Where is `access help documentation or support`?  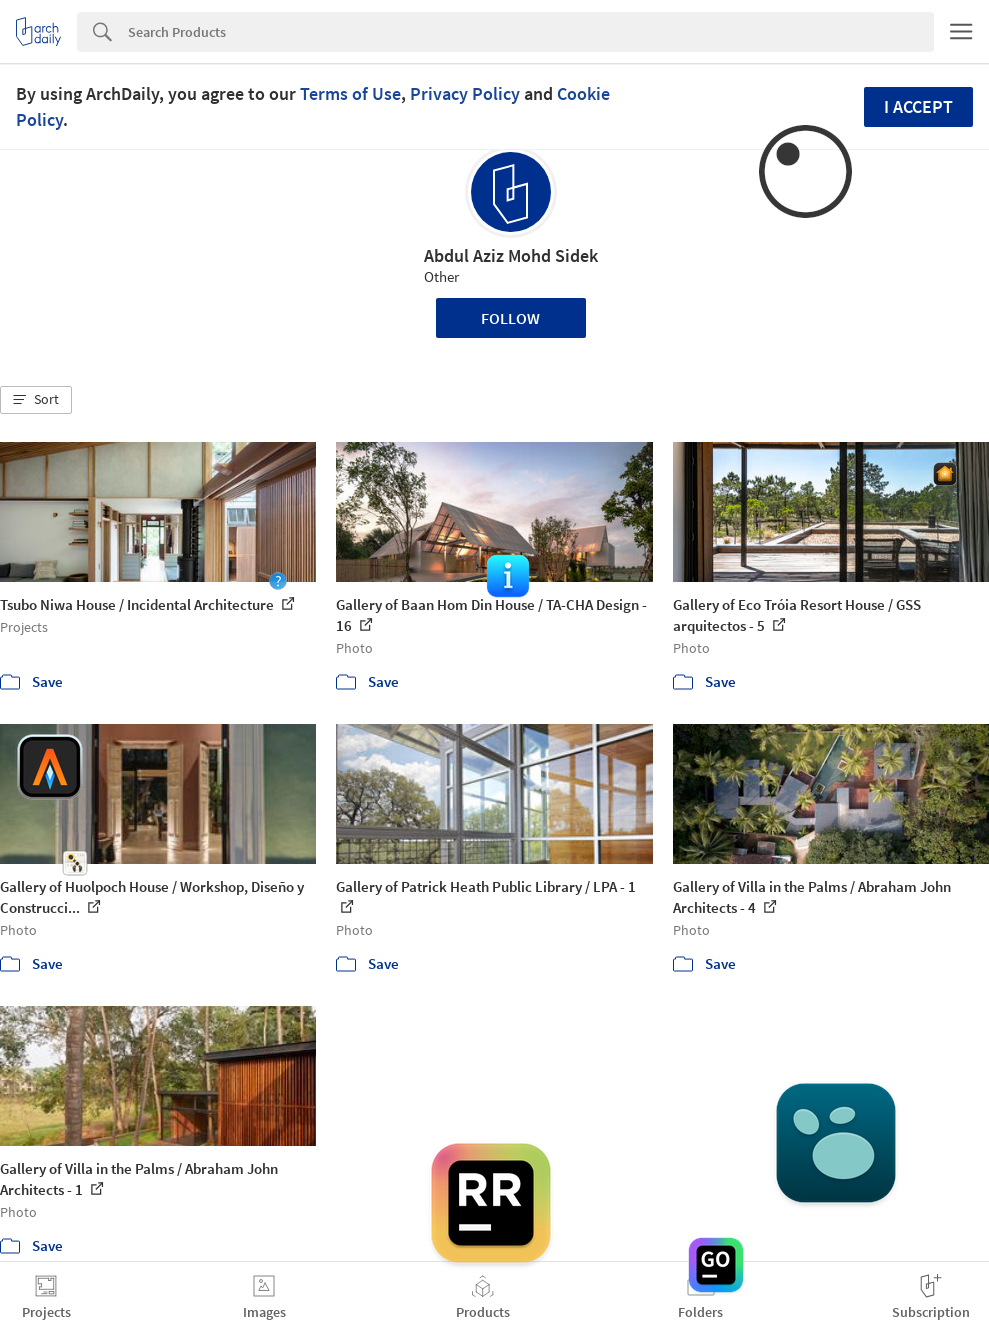 access help documentation or support is located at coordinates (278, 581).